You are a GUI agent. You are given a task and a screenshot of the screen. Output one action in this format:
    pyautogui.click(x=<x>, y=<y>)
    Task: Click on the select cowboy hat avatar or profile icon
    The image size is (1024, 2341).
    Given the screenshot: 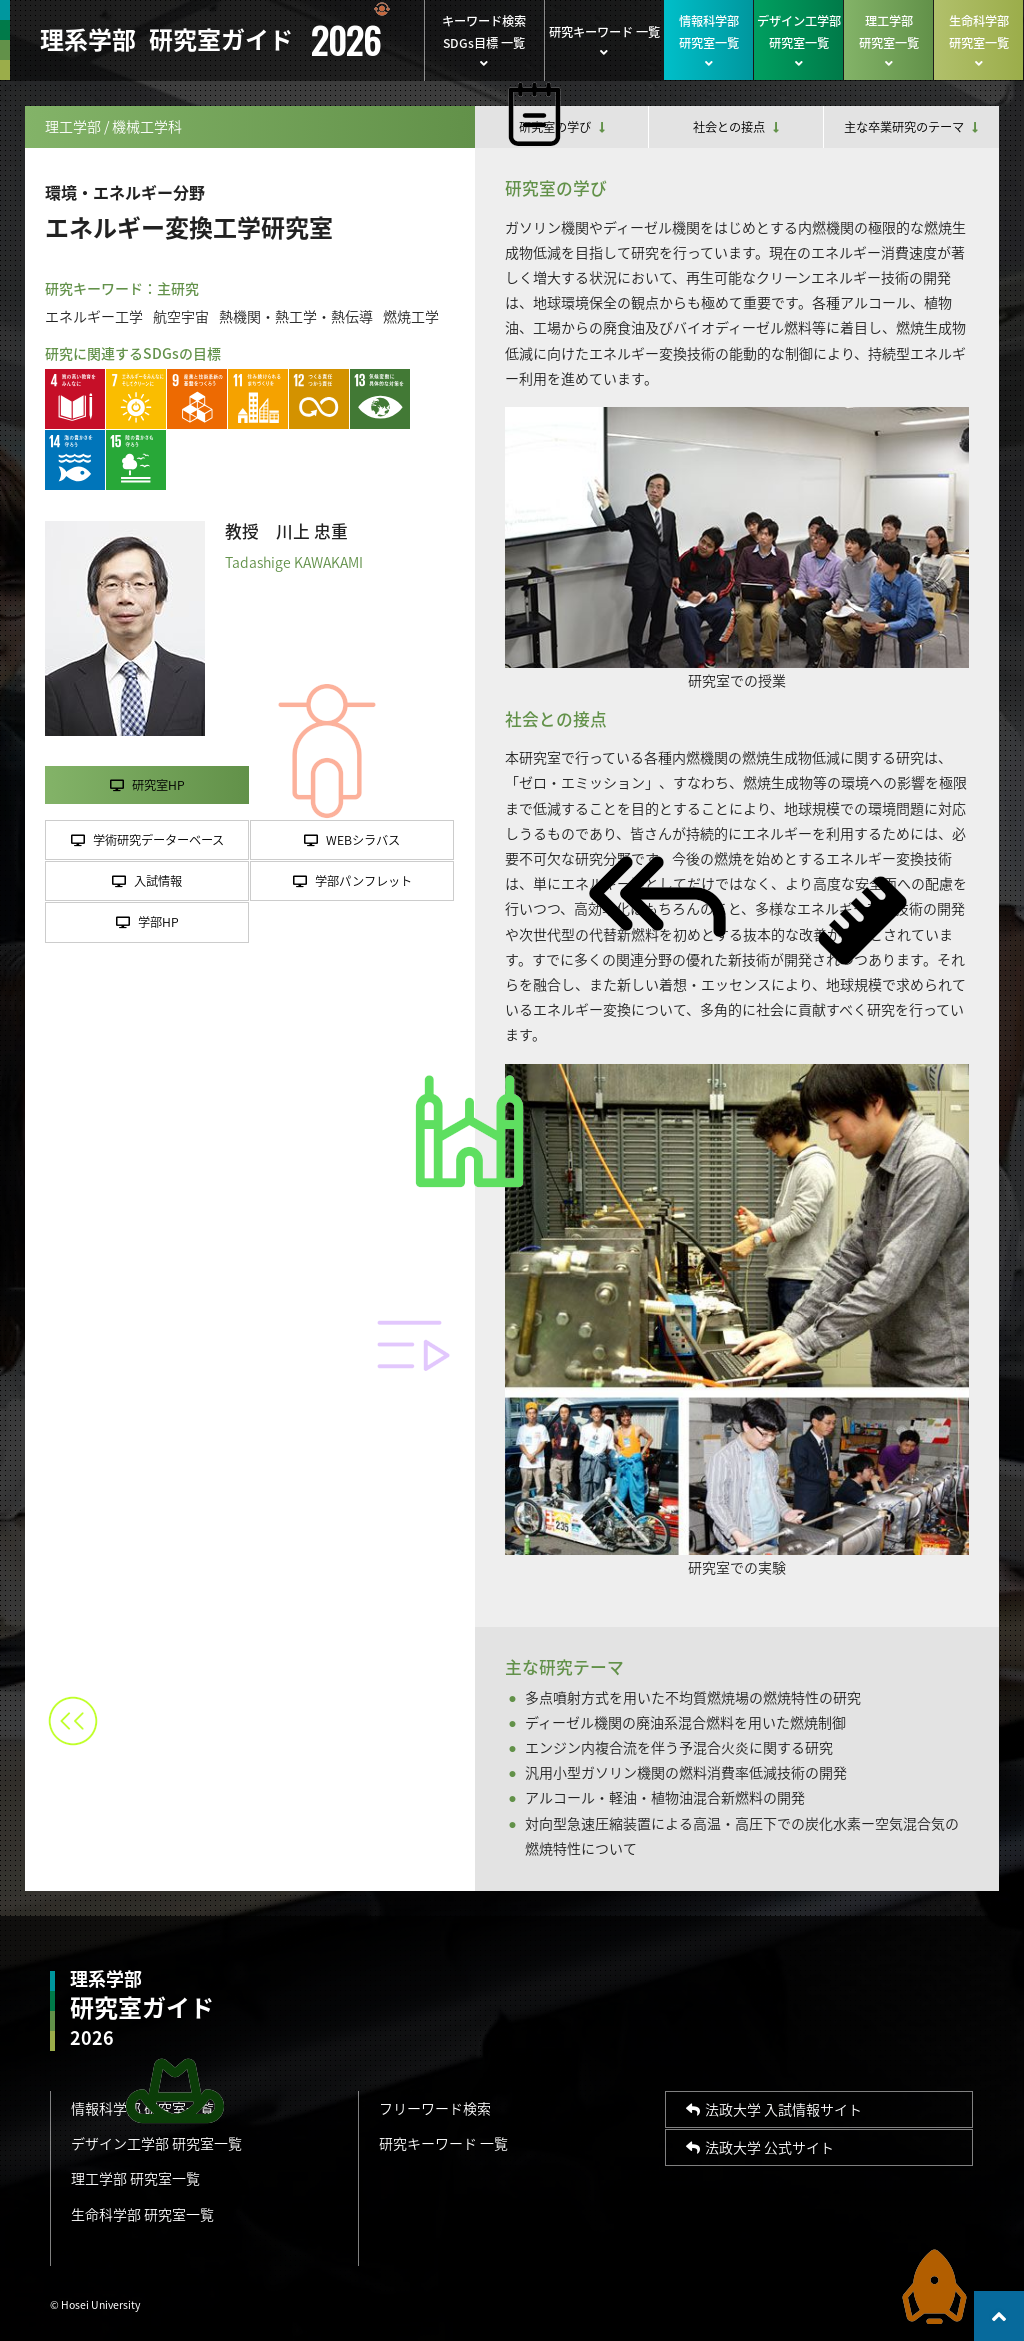 What is the action you would take?
    pyautogui.click(x=175, y=2094)
    